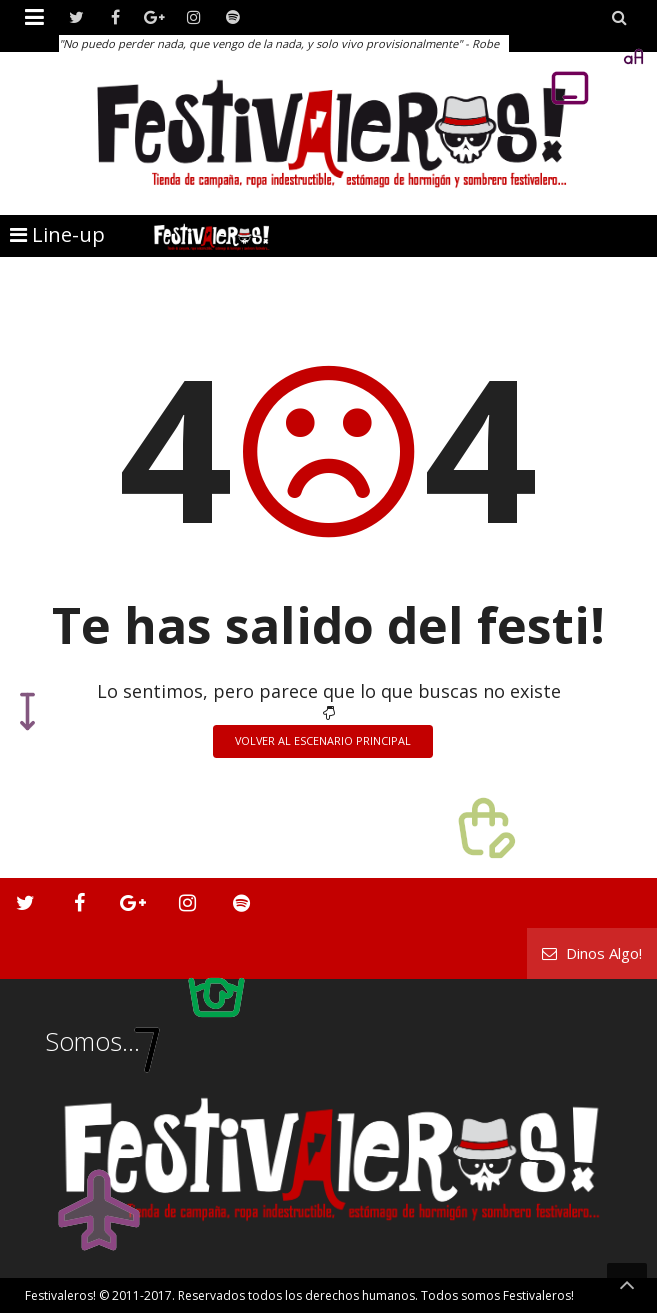 The image size is (657, 1313). What do you see at coordinates (570, 88) in the screenshot?
I see `switch to landscape mode` at bounding box center [570, 88].